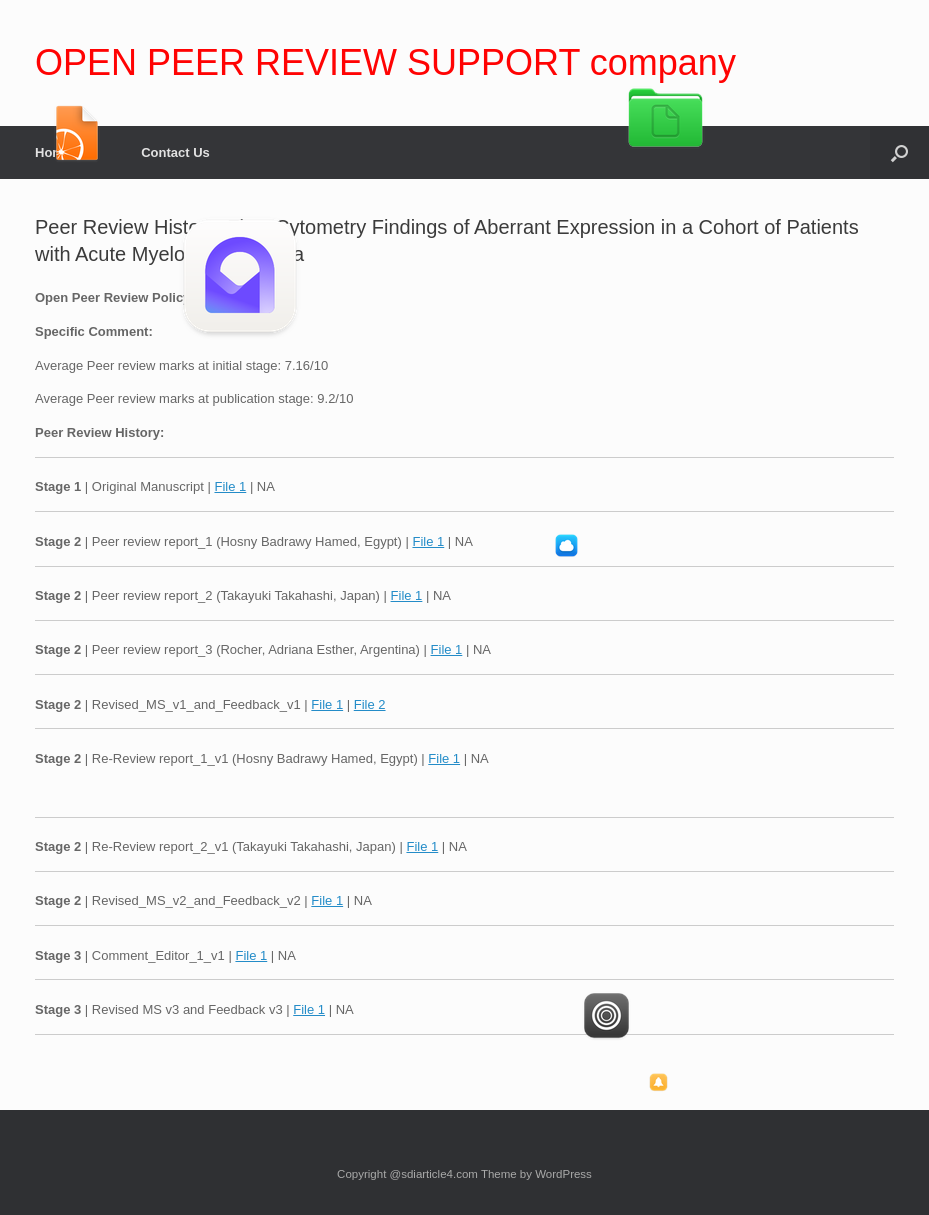 The width and height of the screenshot is (929, 1215). Describe the element at coordinates (566, 545) in the screenshot. I see `access online account settings` at that location.